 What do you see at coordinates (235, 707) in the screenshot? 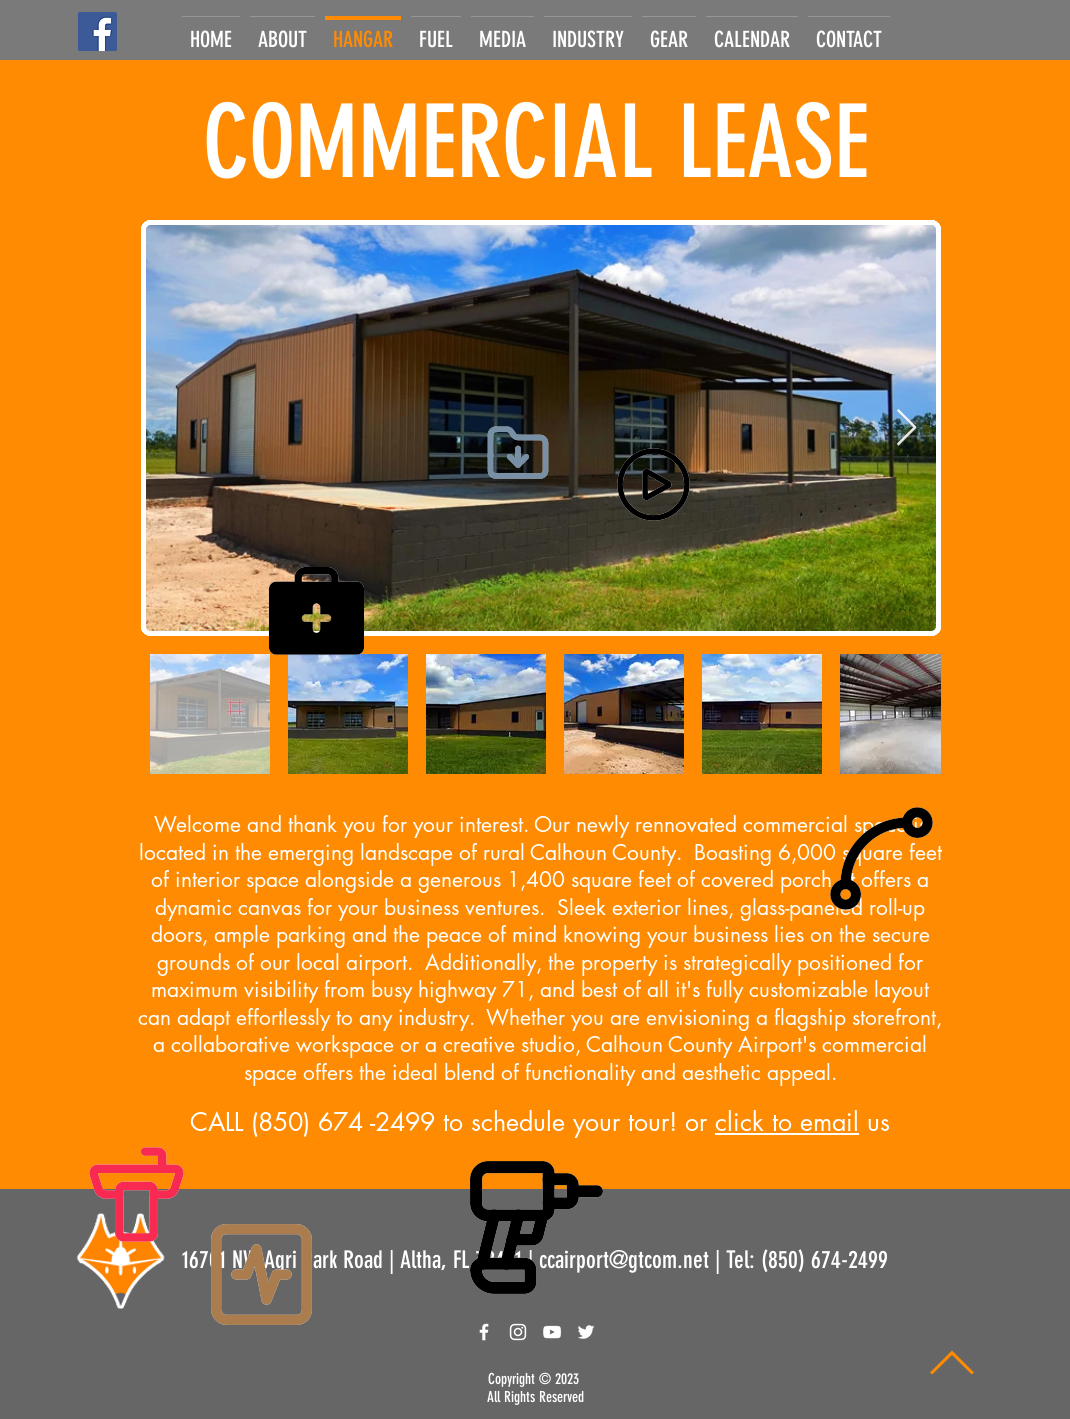
I see `adjust or define a crop area` at bounding box center [235, 707].